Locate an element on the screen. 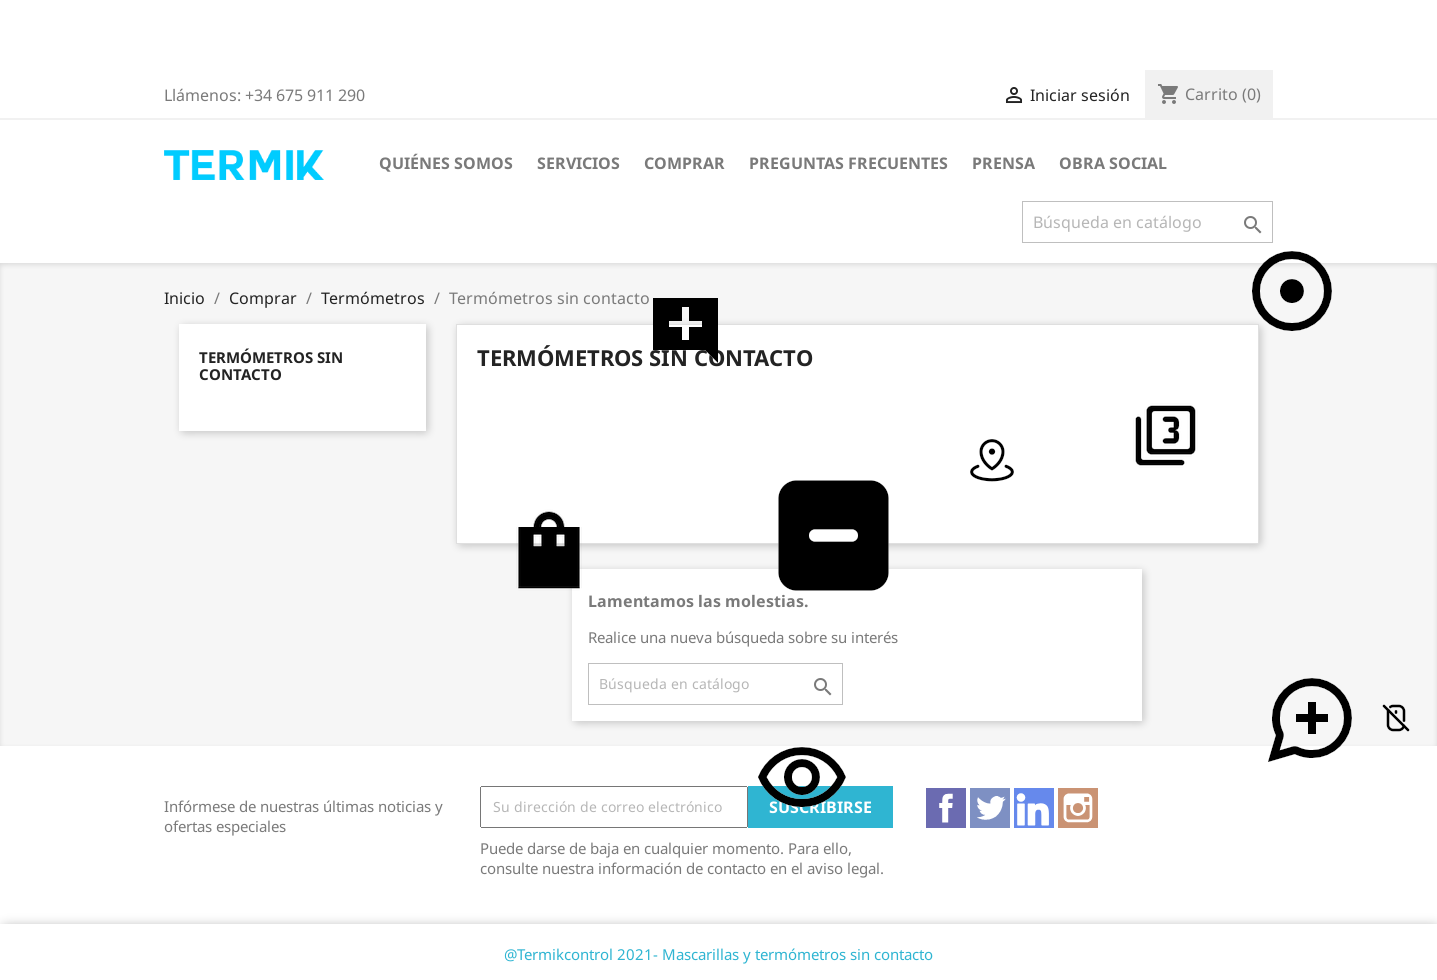 The height and width of the screenshot is (980, 1437). adjust image or display settings is located at coordinates (1292, 291).